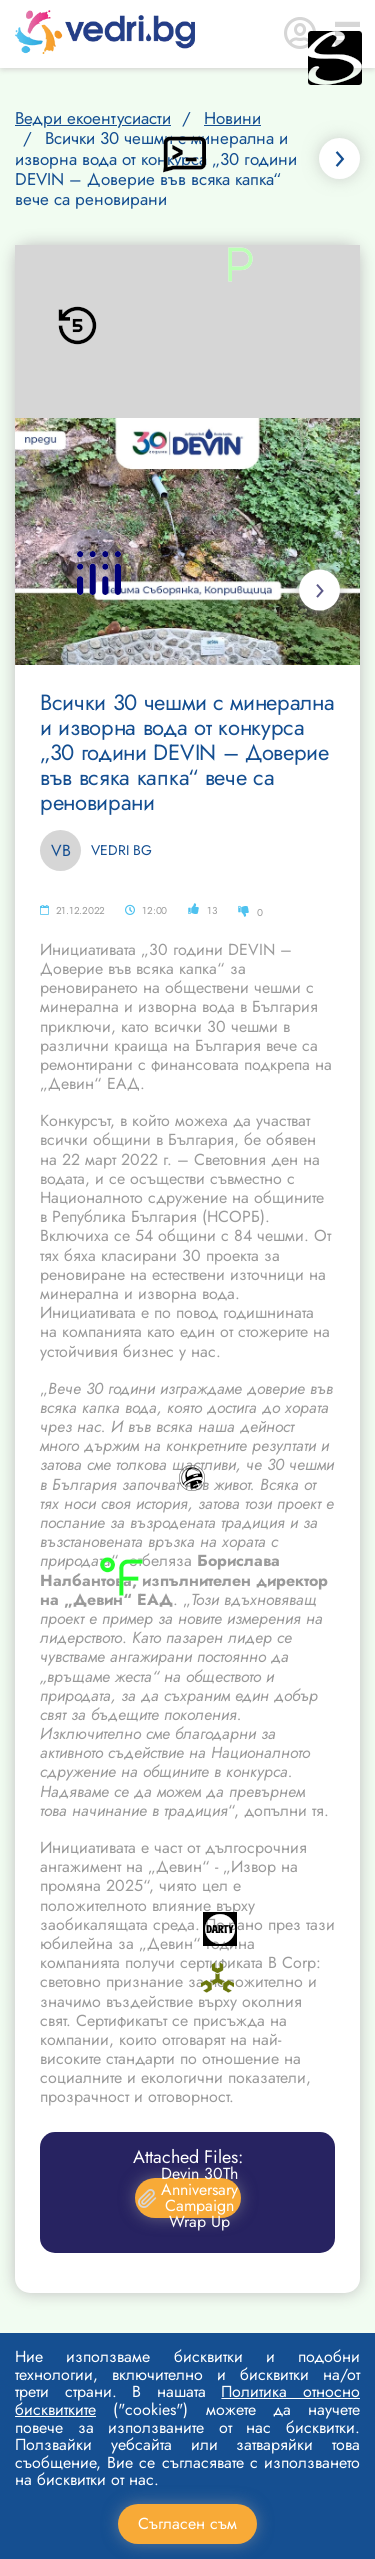 Image resolution: width=375 pixels, height=2559 pixels. I want to click on google cloud spanner database service logo, so click(217, 1977).